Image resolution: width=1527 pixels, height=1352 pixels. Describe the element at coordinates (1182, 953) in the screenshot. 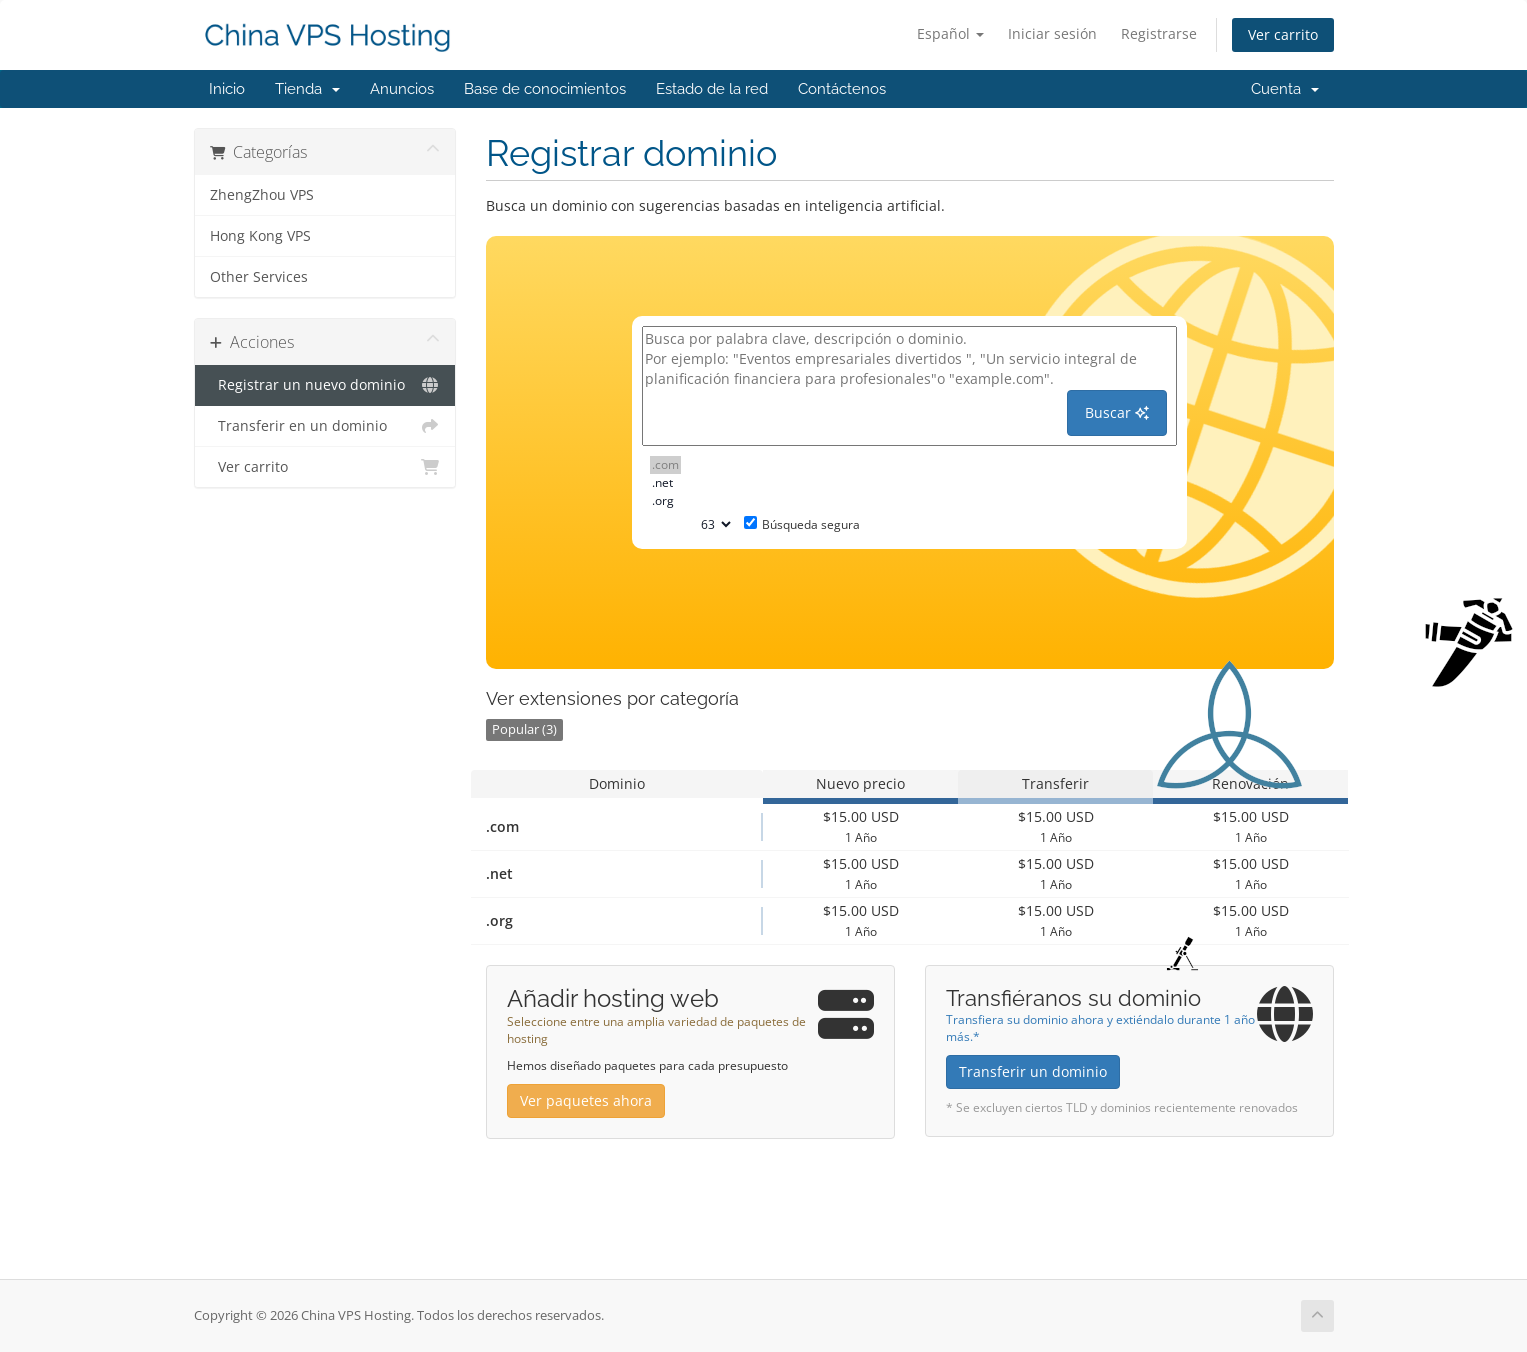

I see `mortar weapon icon for military or strategy games` at that location.